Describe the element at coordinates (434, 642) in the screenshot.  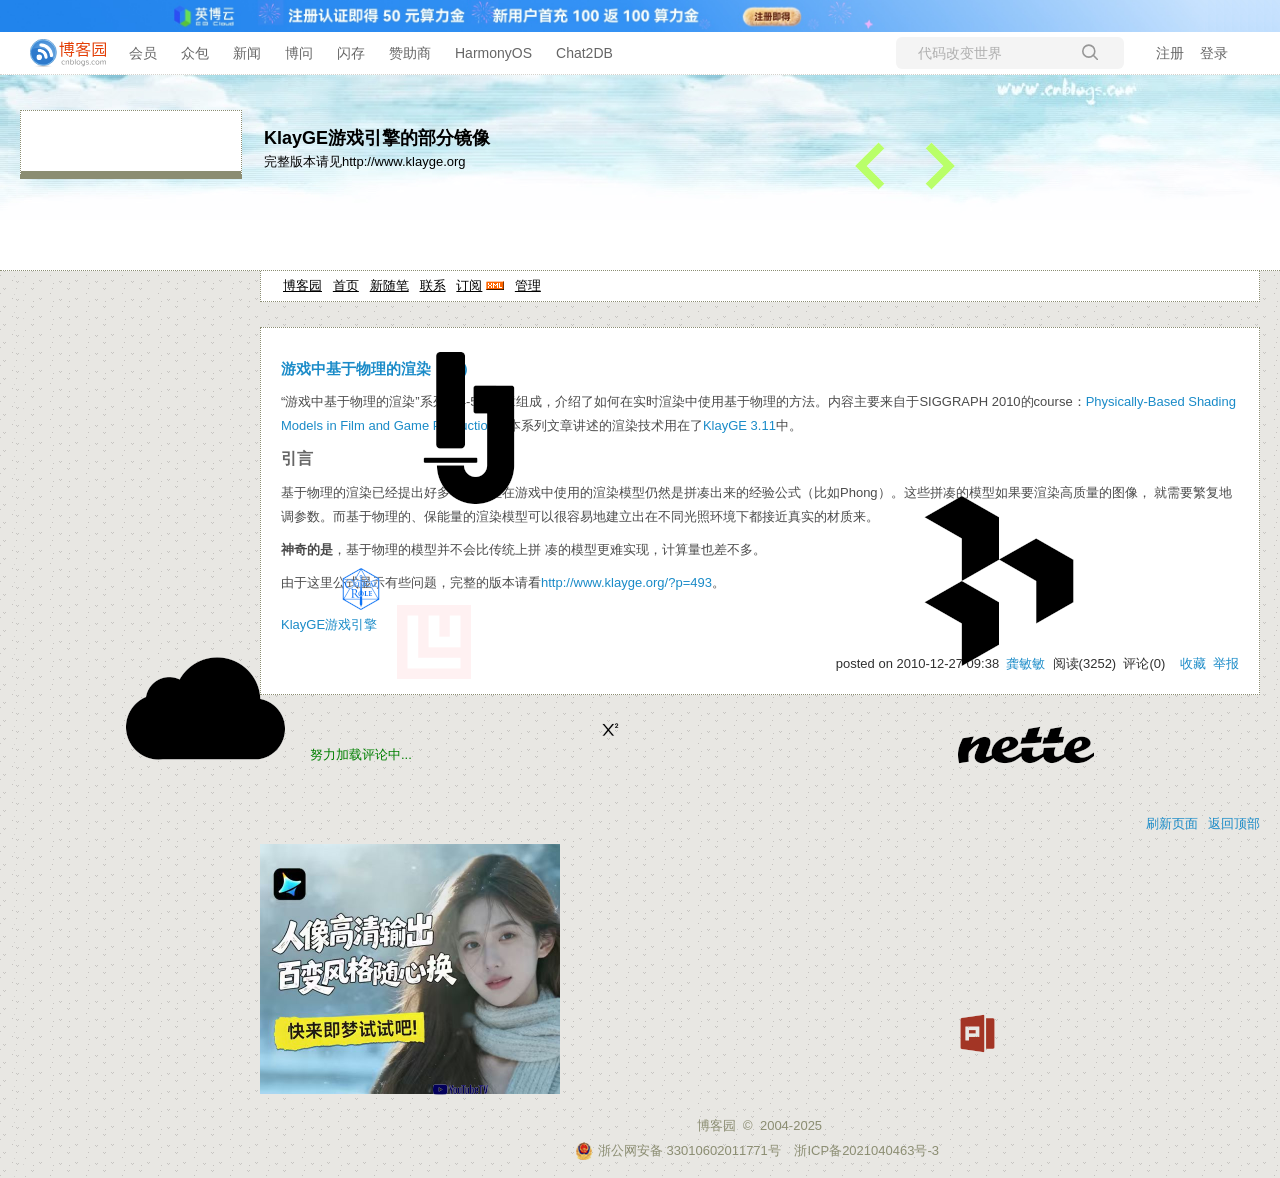
I see `ludwig brand logo` at that location.